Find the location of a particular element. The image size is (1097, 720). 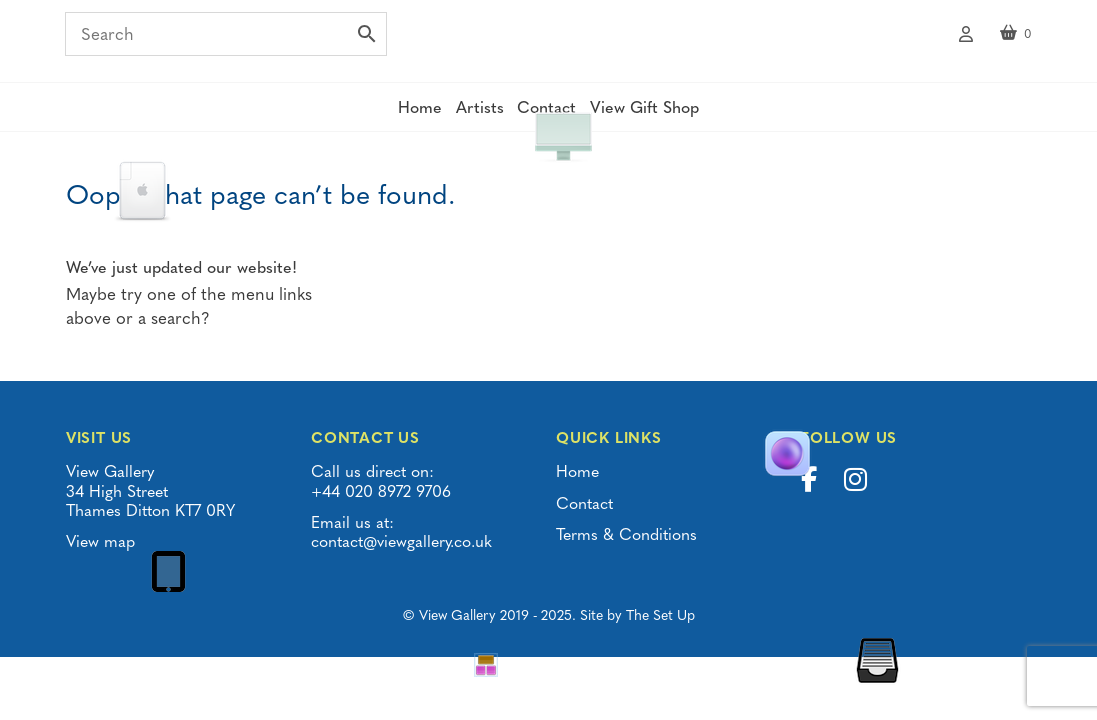

open OrbStack container management app is located at coordinates (787, 453).